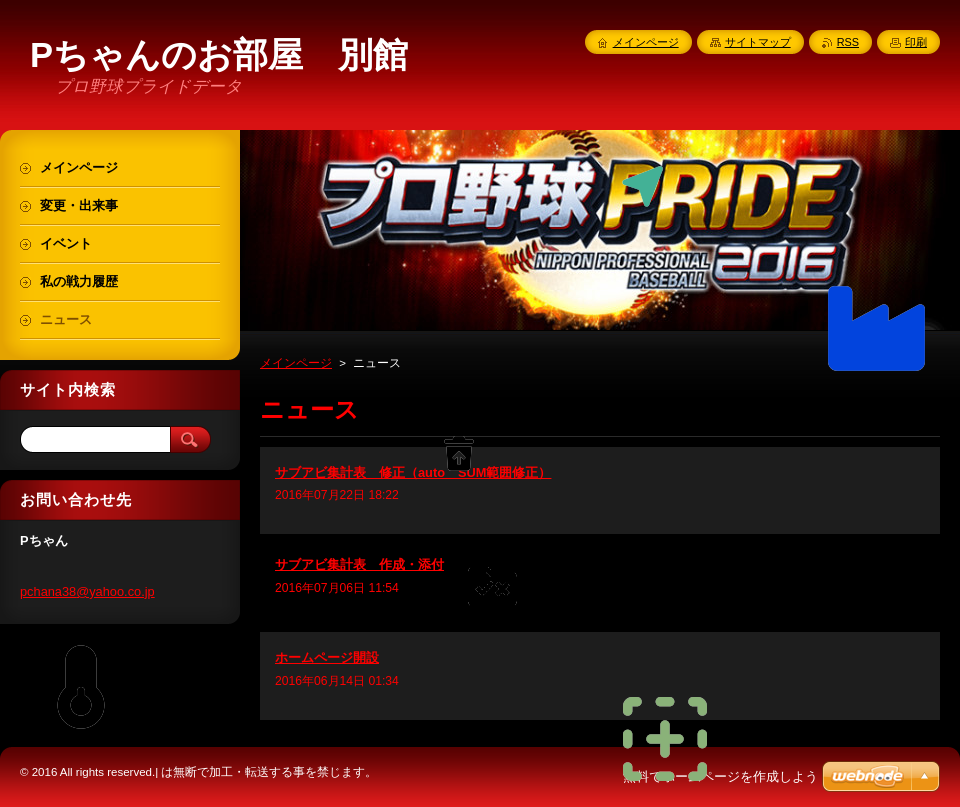 Image resolution: width=960 pixels, height=807 pixels. What do you see at coordinates (459, 454) in the screenshot?
I see `restore a deleted item from trash` at bounding box center [459, 454].